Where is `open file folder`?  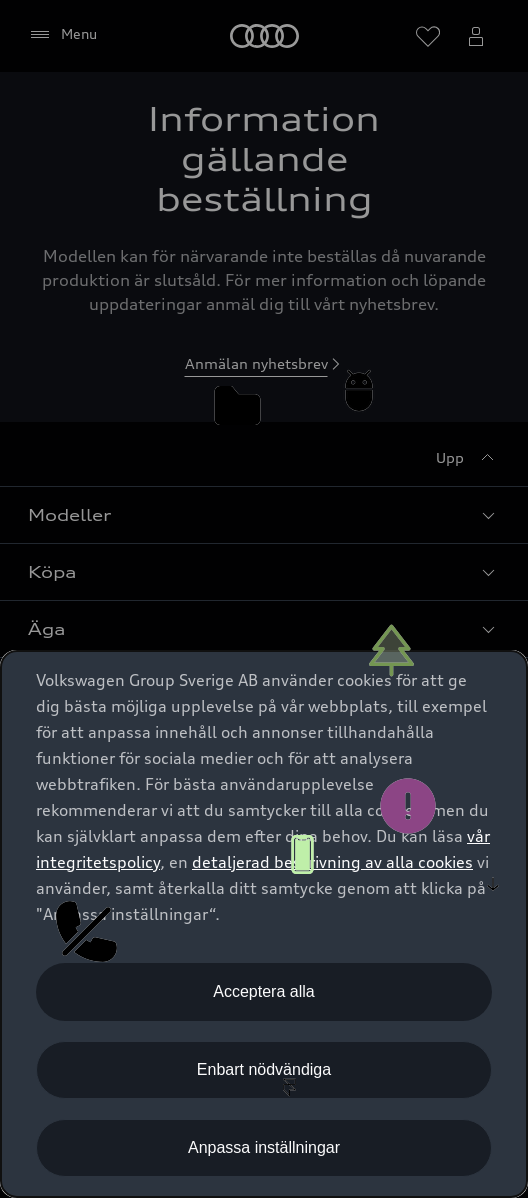 open file folder is located at coordinates (237, 405).